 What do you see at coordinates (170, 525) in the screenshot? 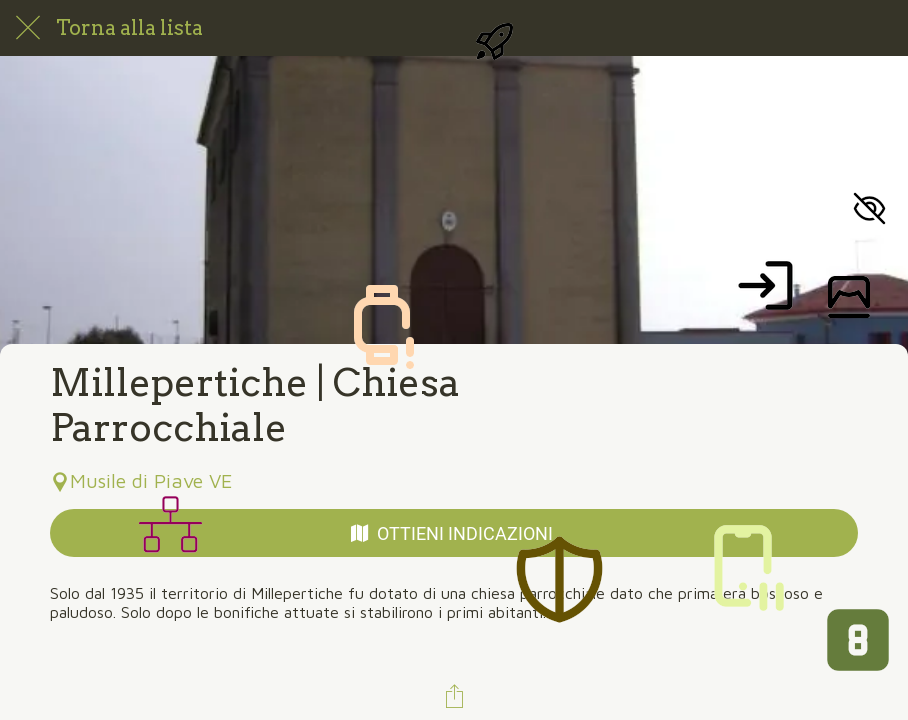
I see `view network topology or connections` at bounding box center [170, 525].